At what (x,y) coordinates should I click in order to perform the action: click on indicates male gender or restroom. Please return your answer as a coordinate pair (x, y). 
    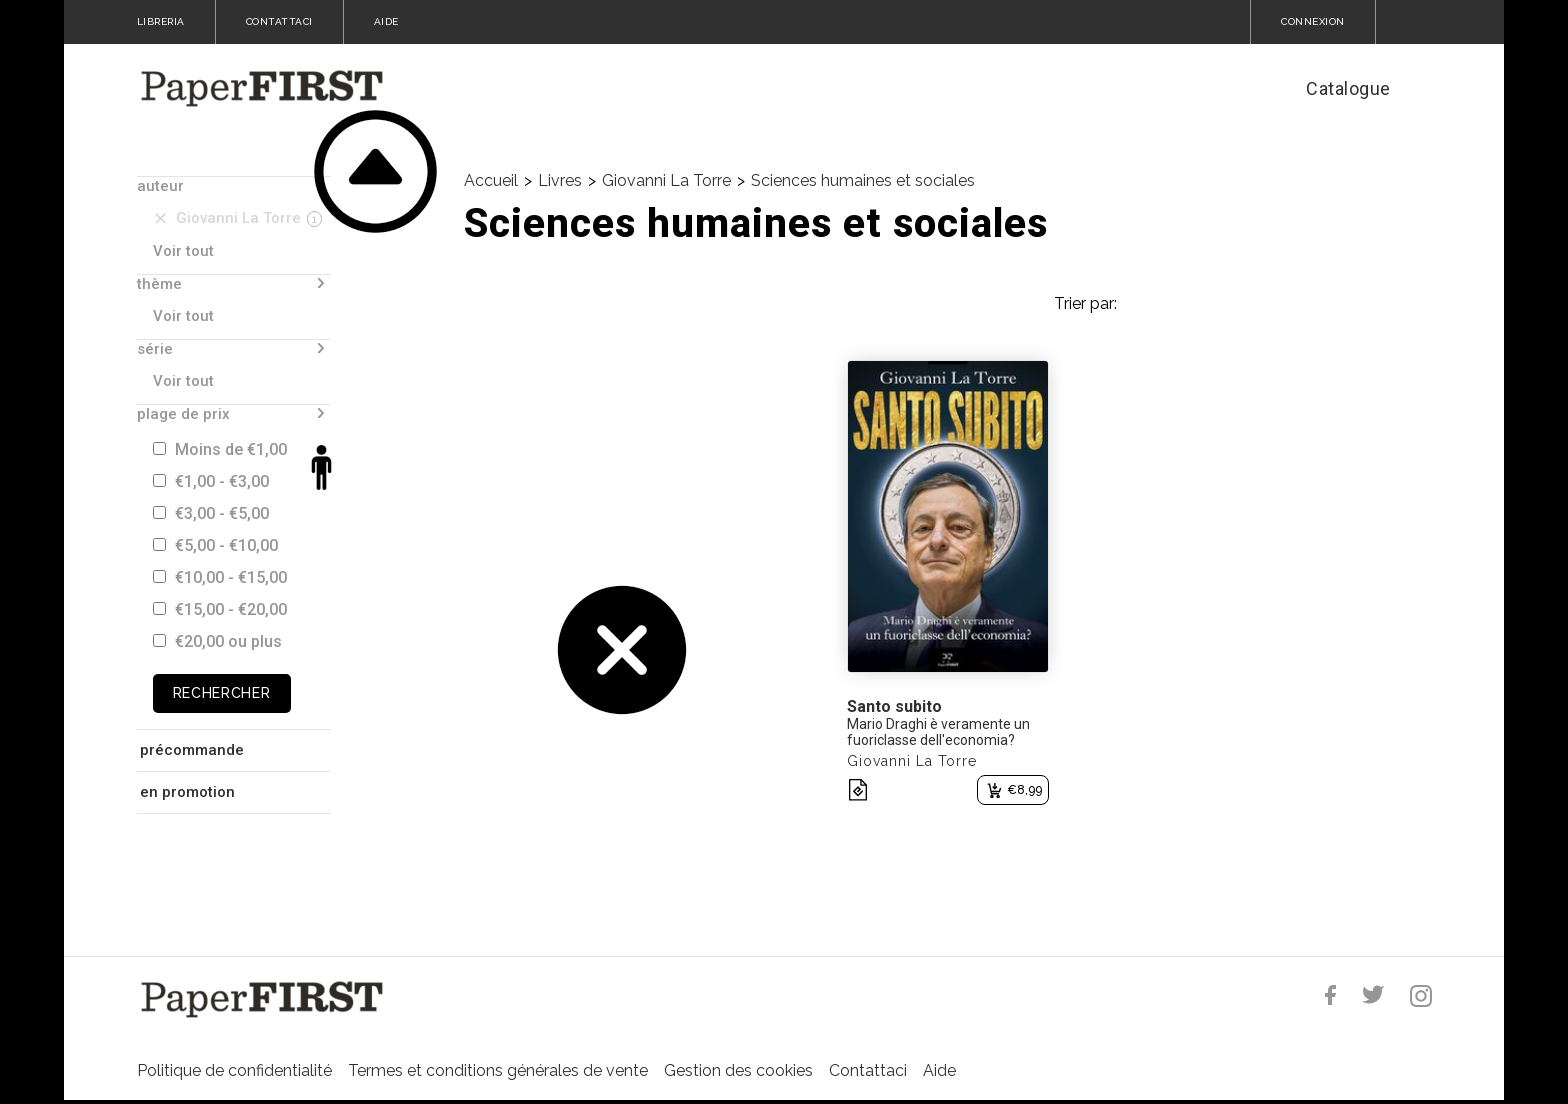
    Looking at the image, I should click on (321, 467).